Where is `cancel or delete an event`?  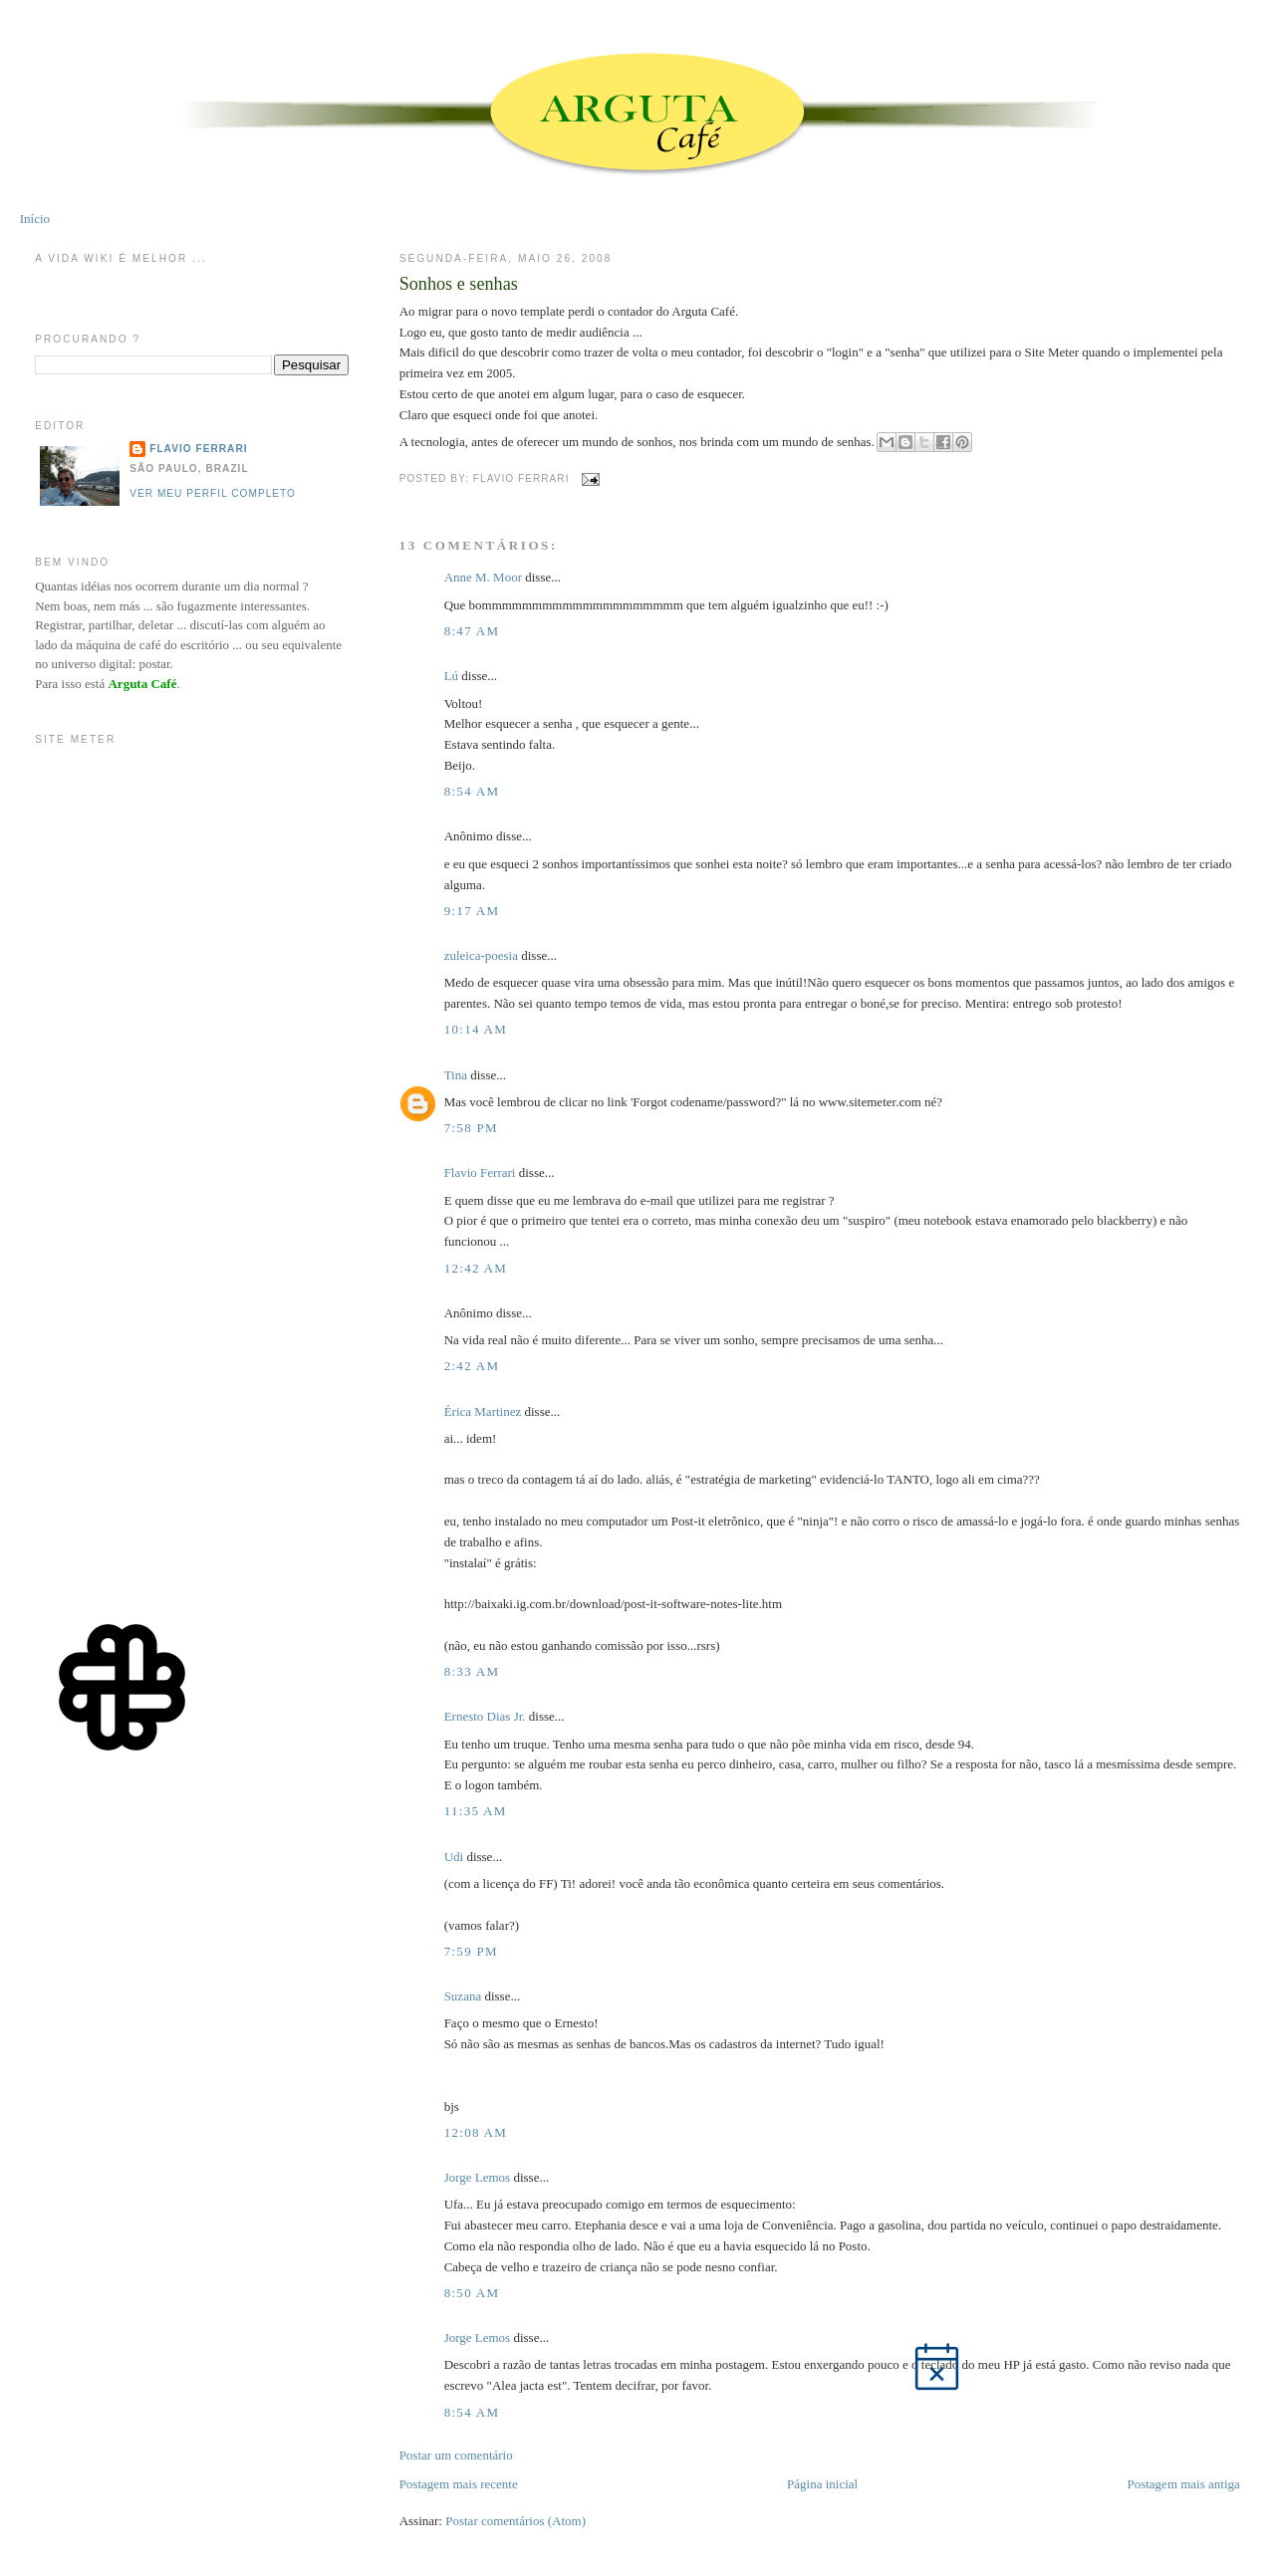
cancel or delete an event is located at coordinates (936, 2368).